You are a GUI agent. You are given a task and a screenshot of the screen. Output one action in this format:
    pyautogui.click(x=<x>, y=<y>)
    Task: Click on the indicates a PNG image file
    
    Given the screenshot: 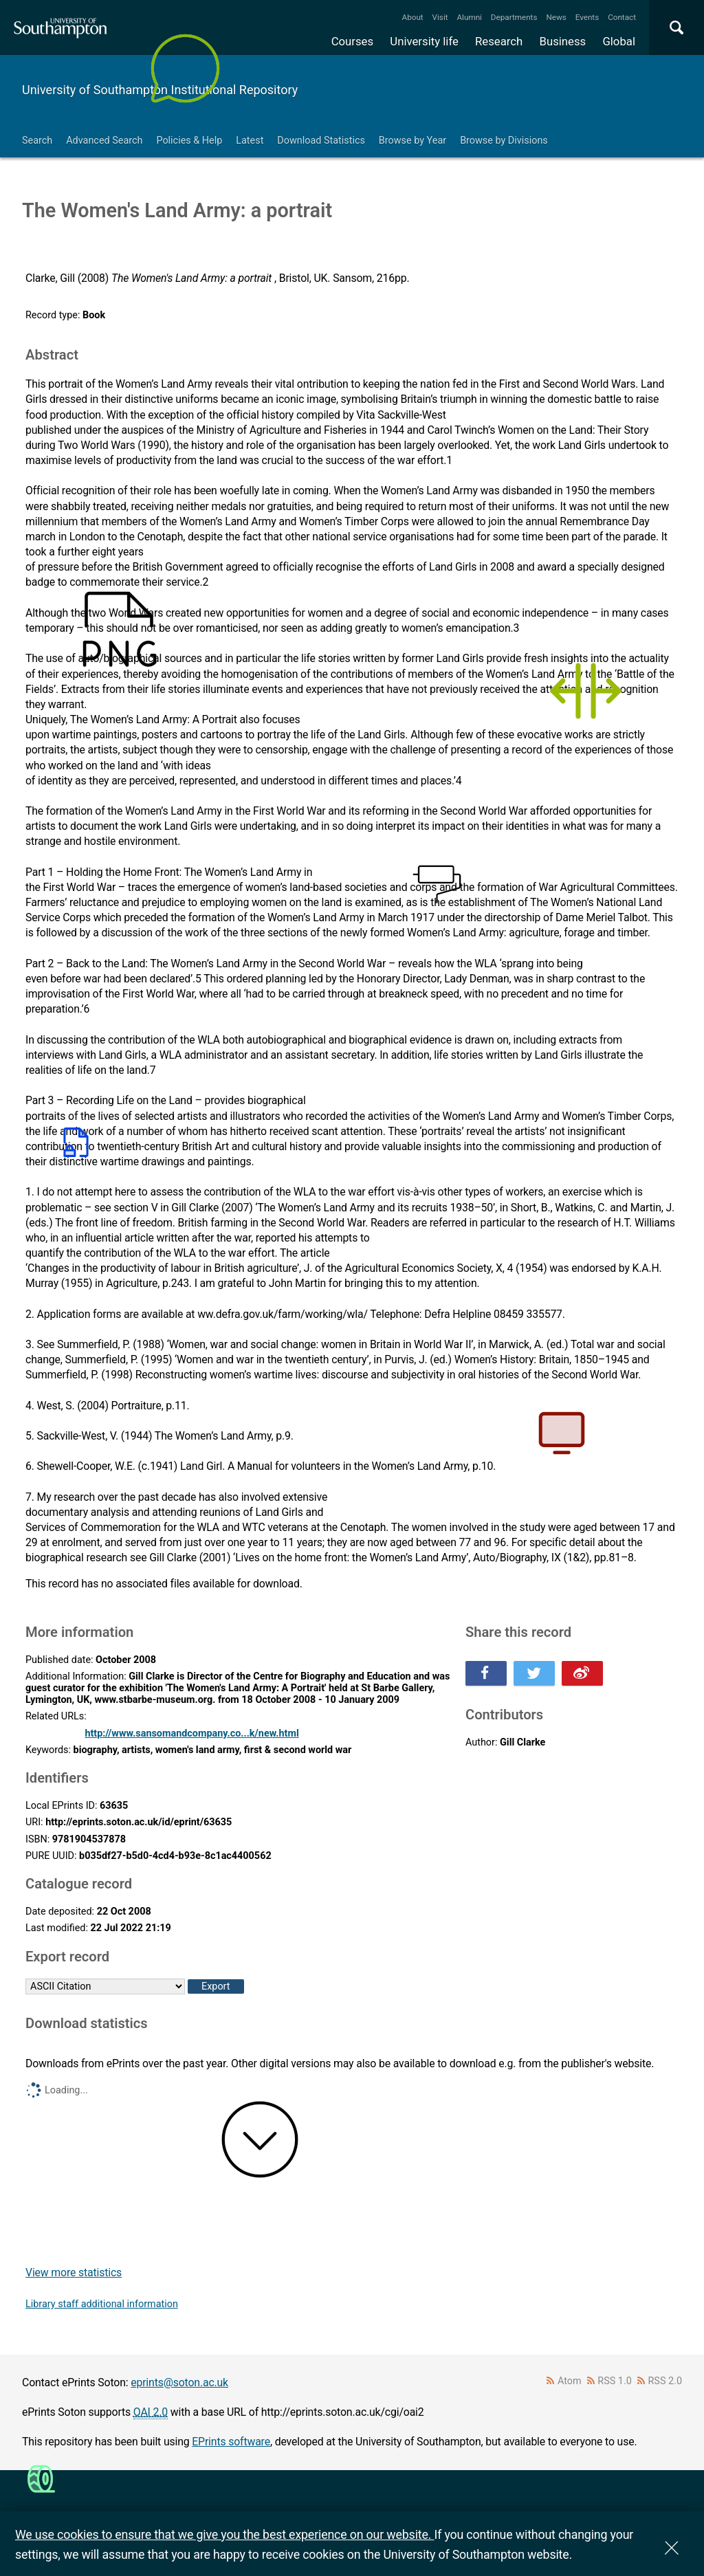 What is the action you would take?
    pyautogui.click(x=119, y=632)
    